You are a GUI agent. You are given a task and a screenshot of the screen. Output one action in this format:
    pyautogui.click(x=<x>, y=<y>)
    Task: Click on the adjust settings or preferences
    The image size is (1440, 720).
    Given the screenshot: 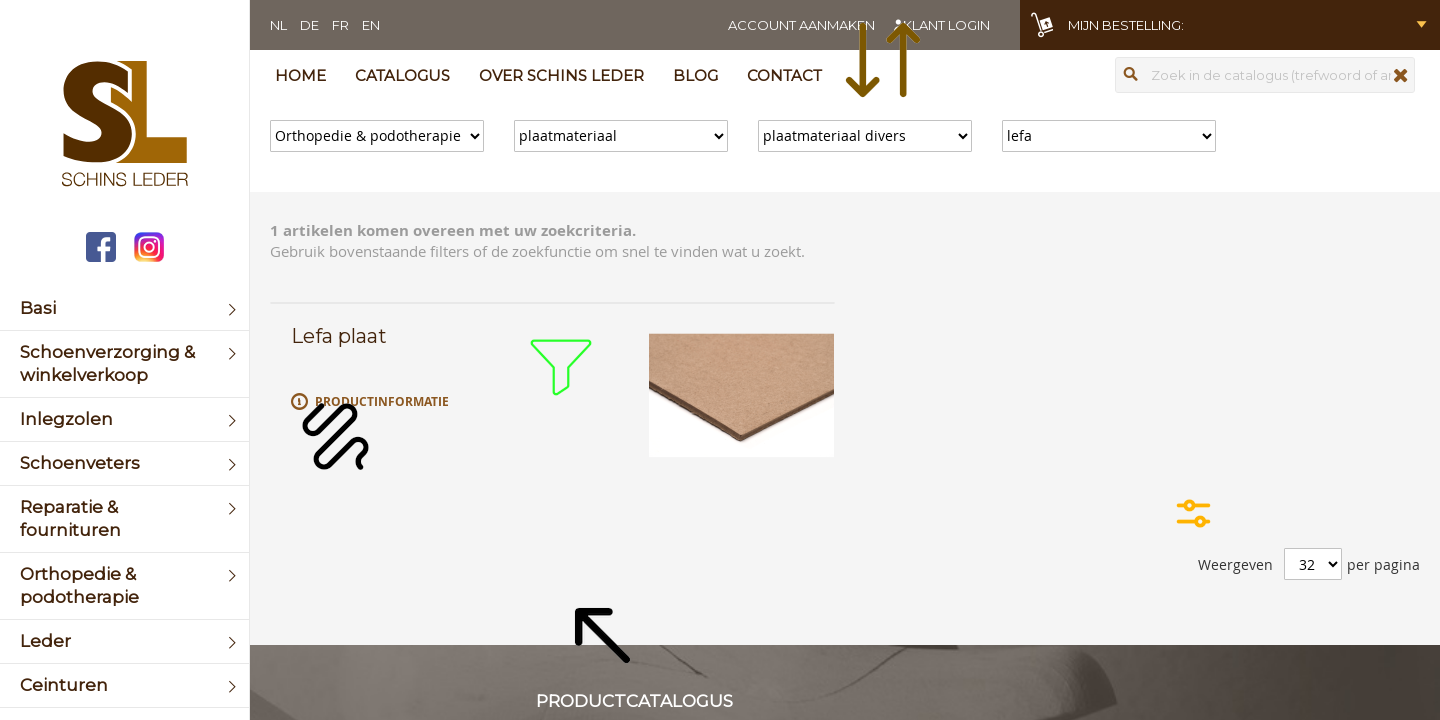 What is the action you would take?
    pyautogui.click(x=1193, y=513)
    